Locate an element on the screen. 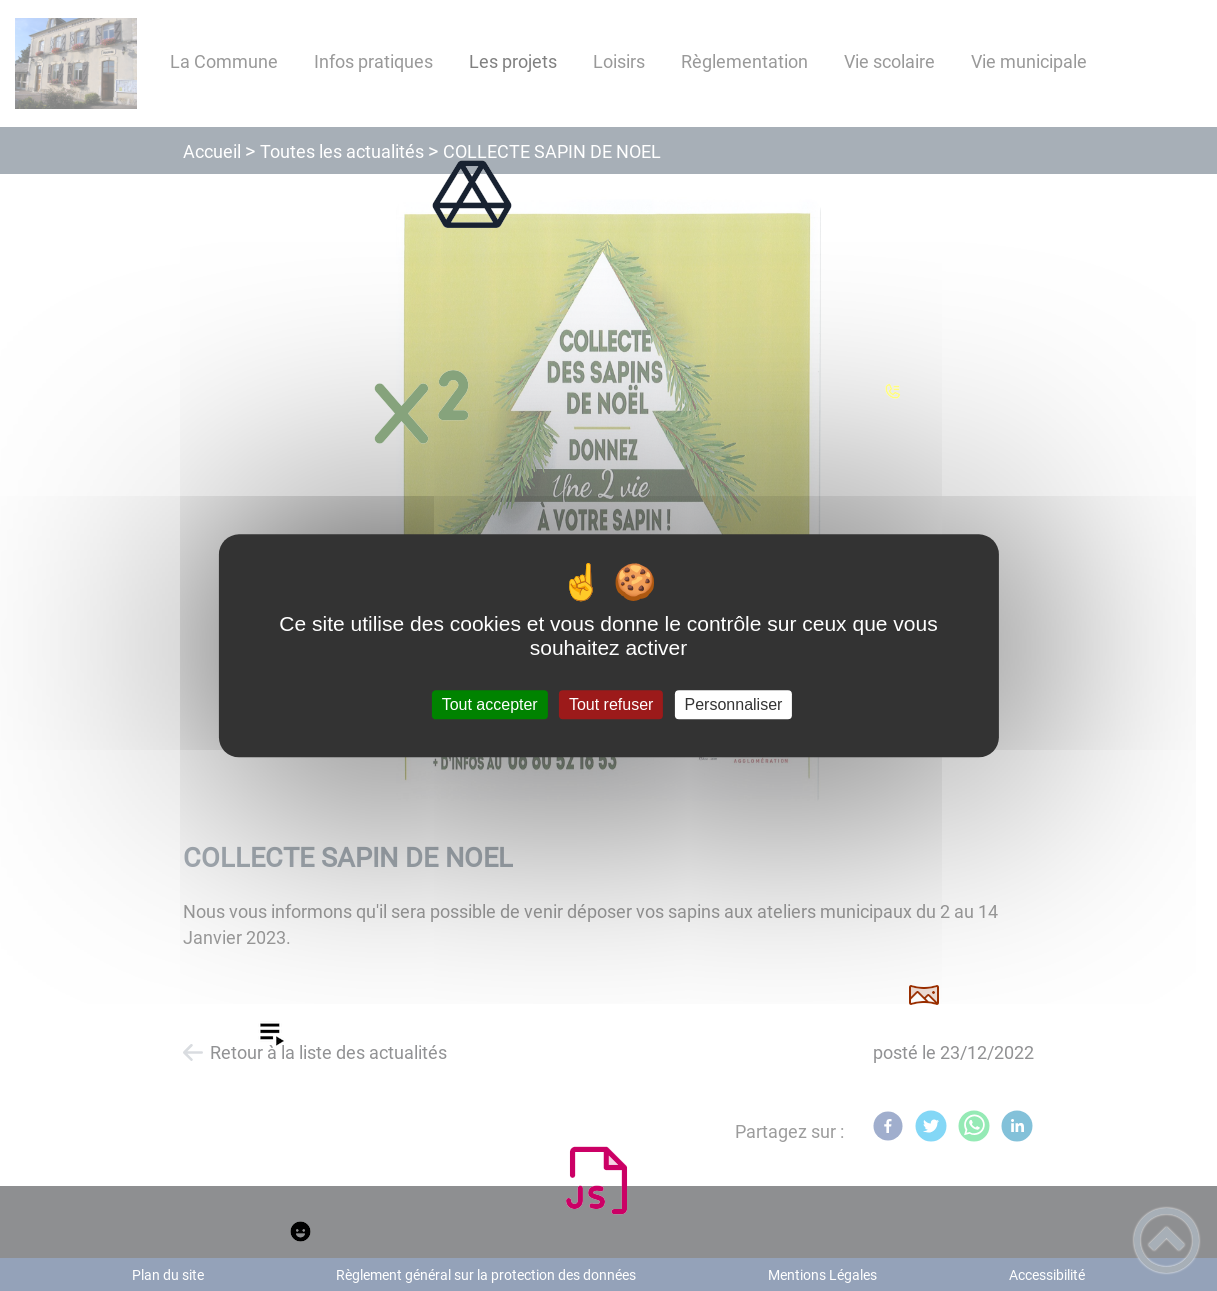 The height and width of the screenshot is (1291, 1217). rate your experience positively is located at coordinates (300, 1231).